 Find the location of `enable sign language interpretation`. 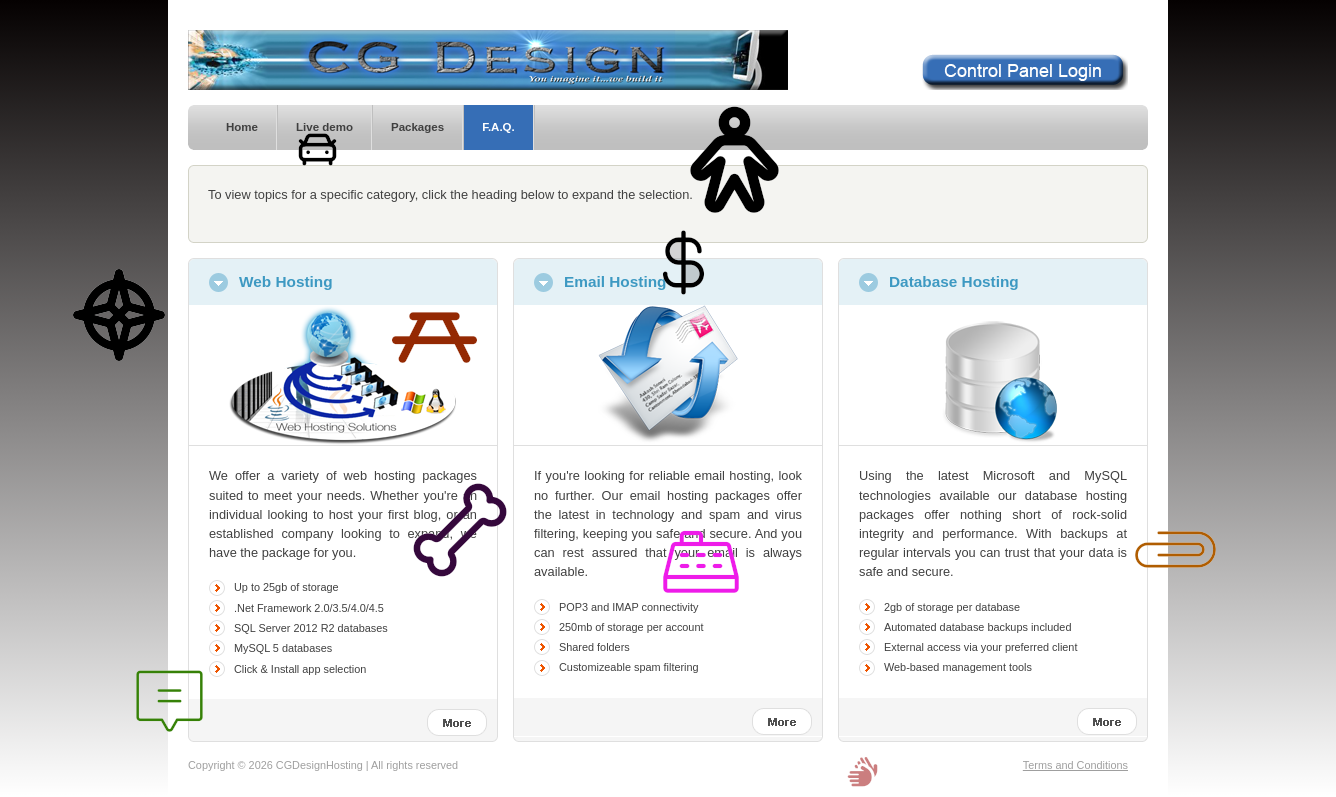

enable sign language interpretation is located at coordinates (862, 771).